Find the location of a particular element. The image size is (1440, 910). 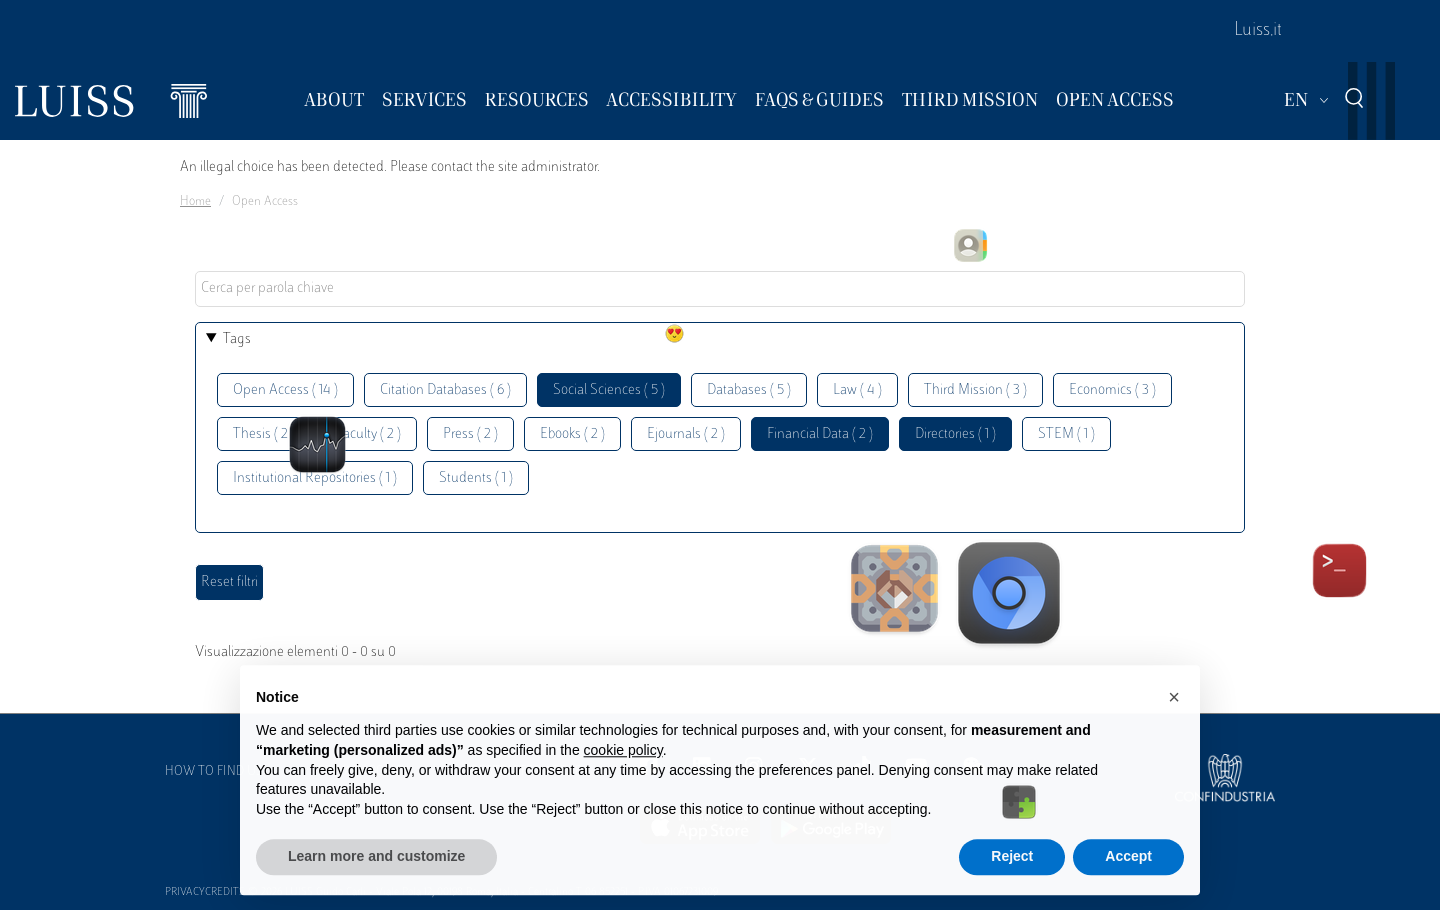

open terminal with superuser/root privileges is located at coordinates (1339, 570).